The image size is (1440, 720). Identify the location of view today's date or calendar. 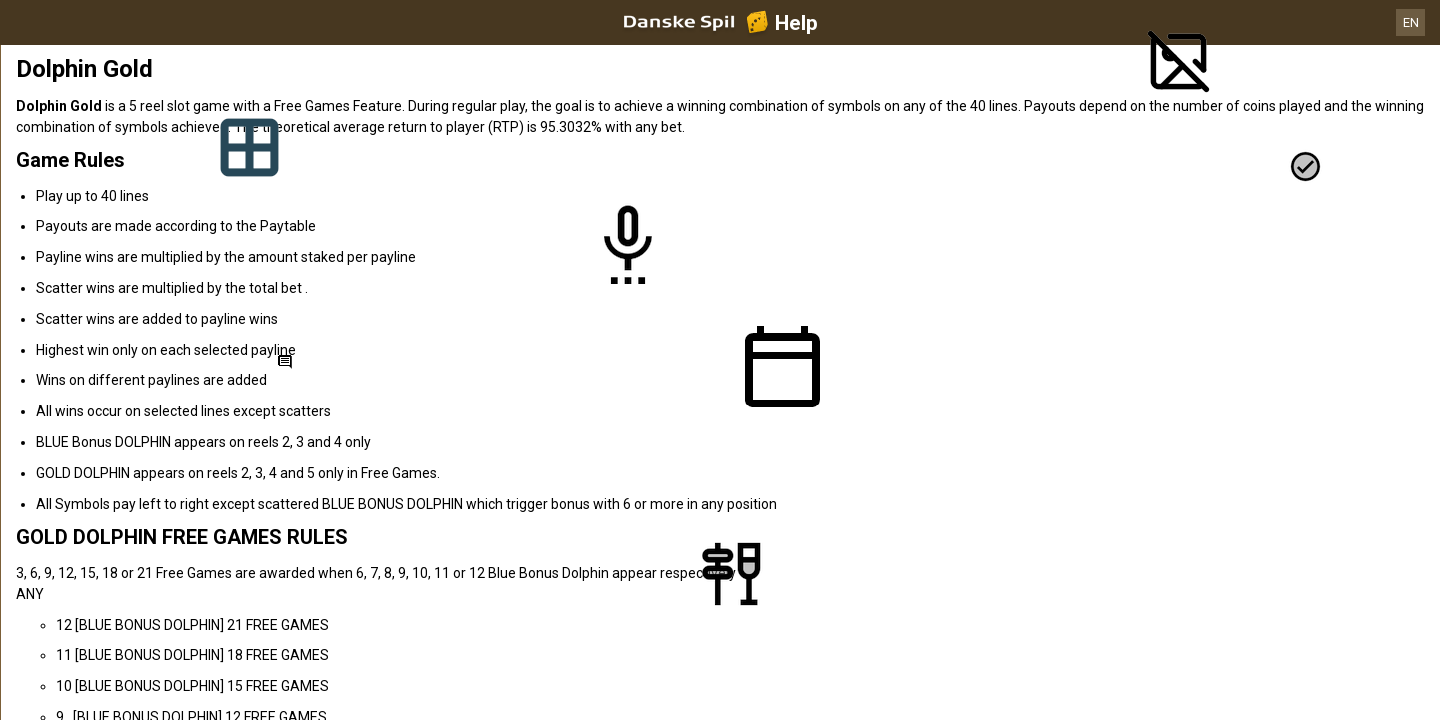
(782, 366).